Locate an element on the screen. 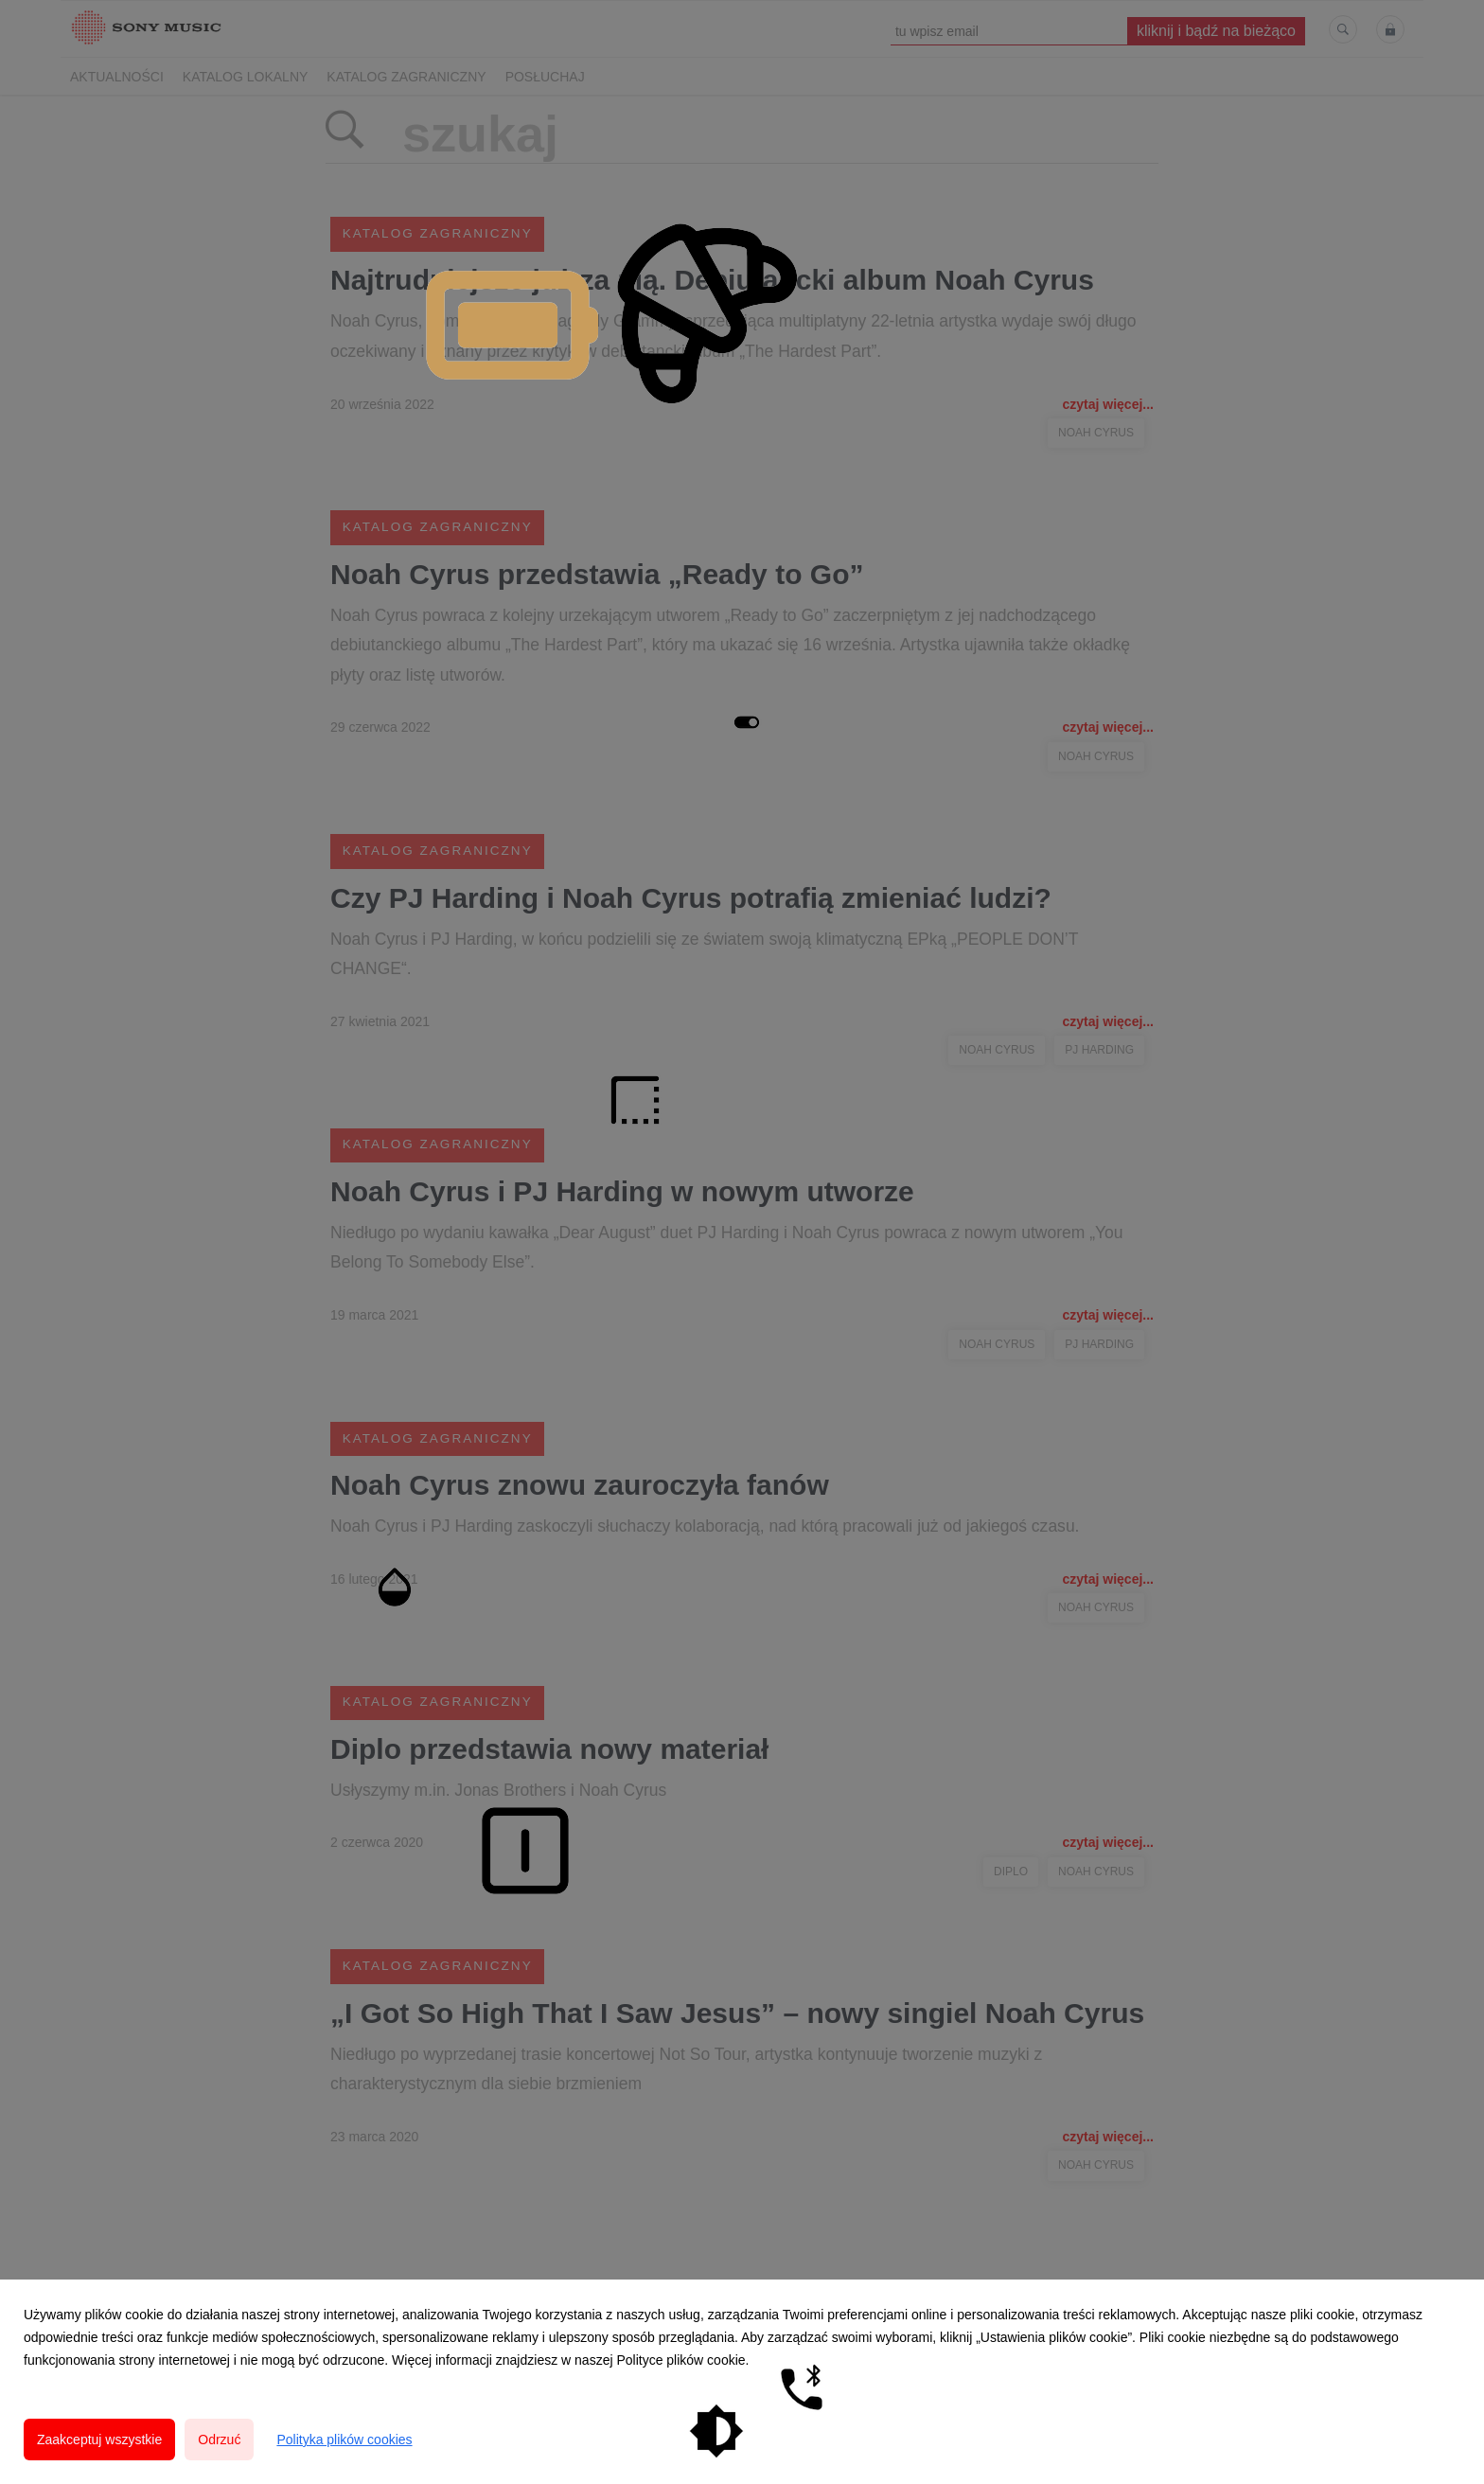 The width and height of the screenshot is (1484, 2484). indicates full battery charge is located at coordinates (507, 325).